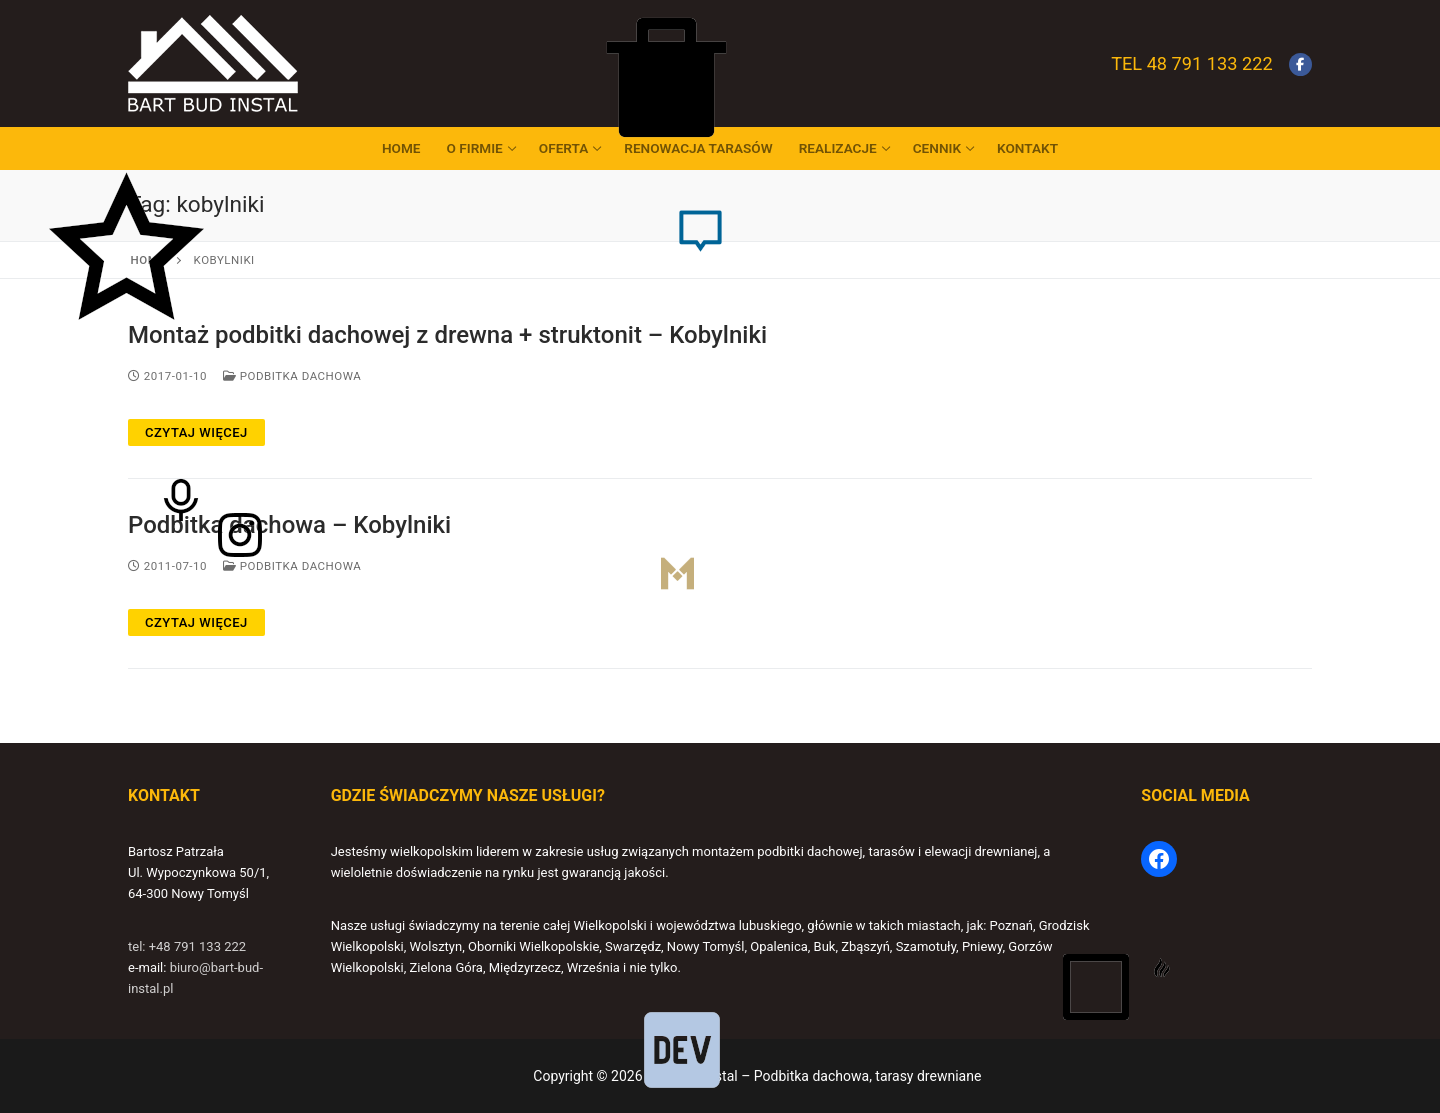  What do you see at coordinates (1162, 968) in the screenshot?
I see `indicates hot or trending content` at bounding box center [1162, 968].